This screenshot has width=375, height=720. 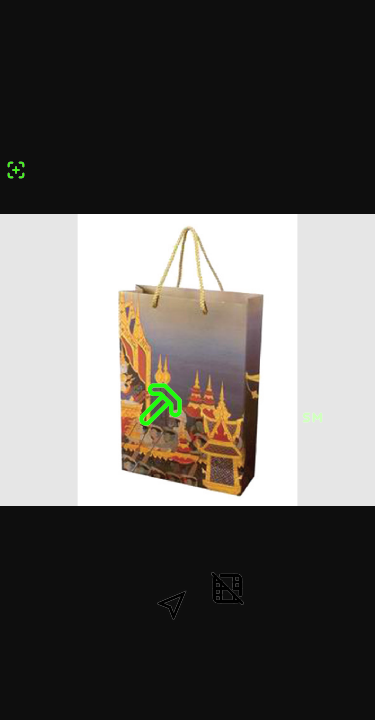 I want to click on select or pick an item from a list, so click(x=160, y=404).